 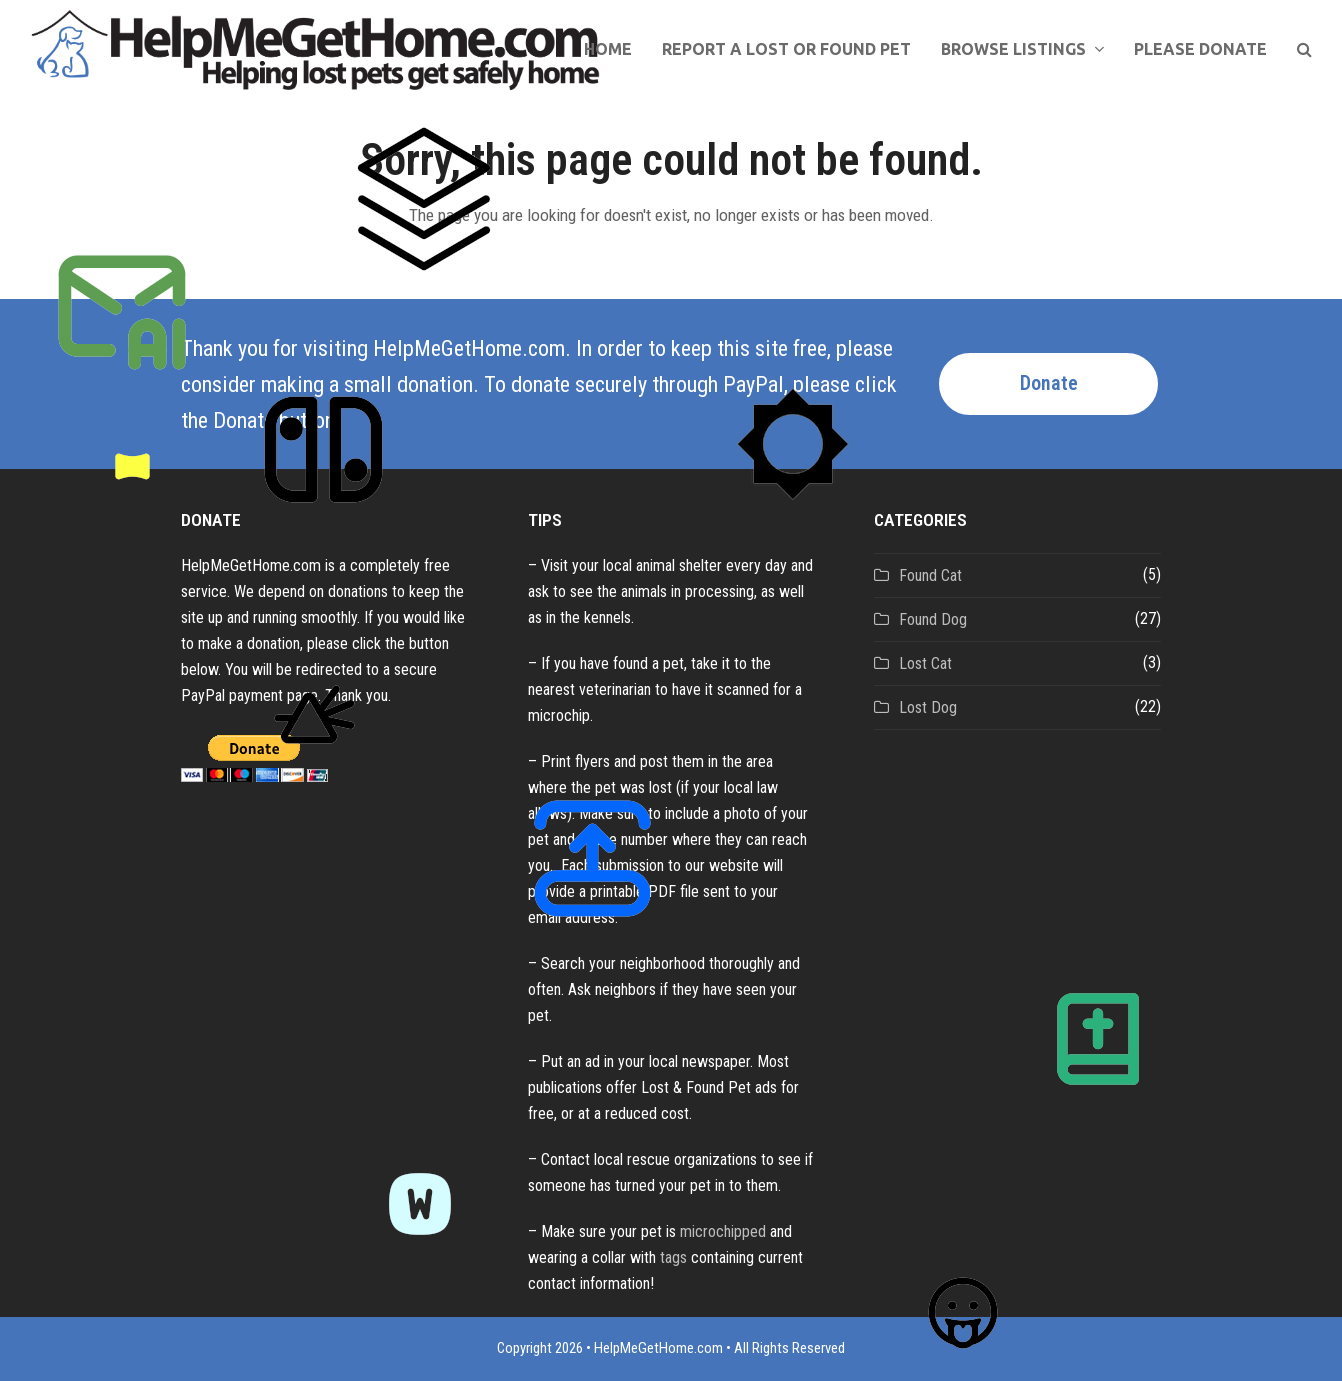 What do you see at coordinates (132, 466) in the screenshot?
I see `switch to panorama photo mode` at bounding box center [132, 466].